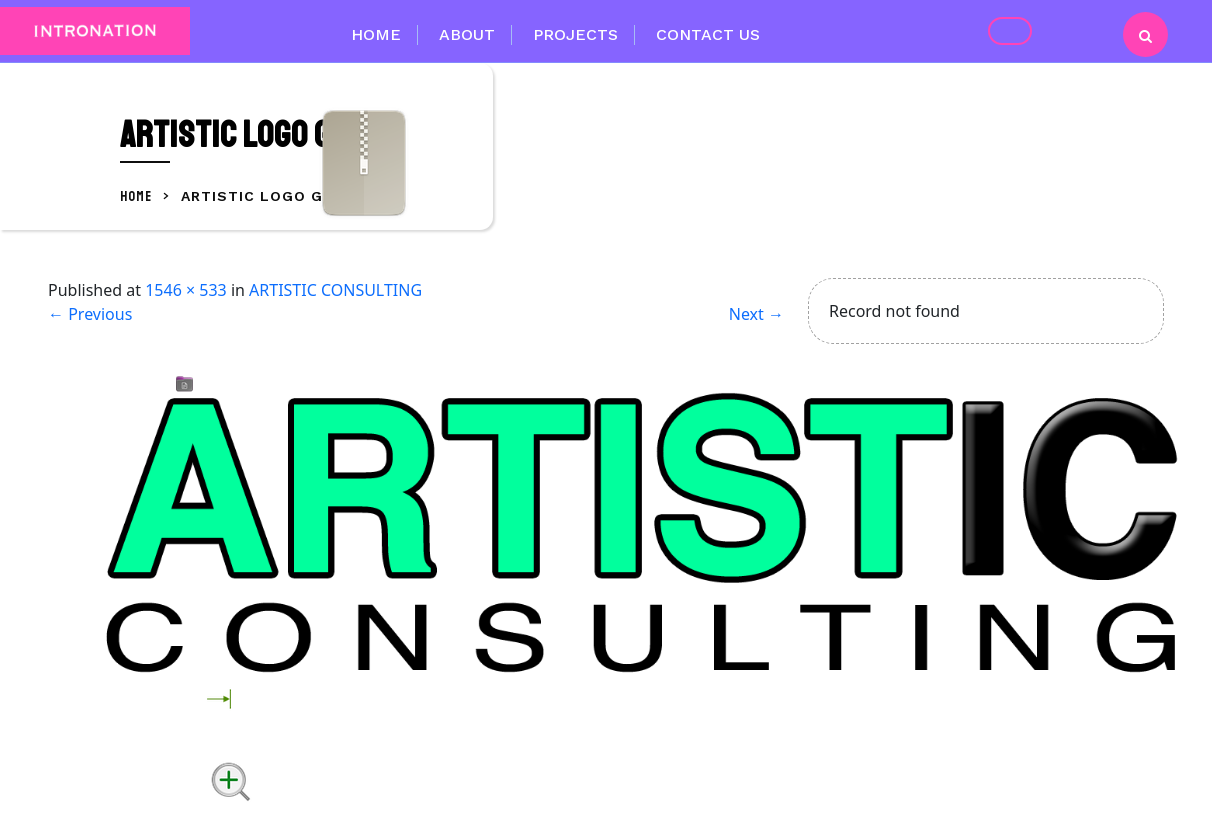  Describe the element at coordinates (231, 782) in the screenshot. I see `zoom in on the current view` at that location.